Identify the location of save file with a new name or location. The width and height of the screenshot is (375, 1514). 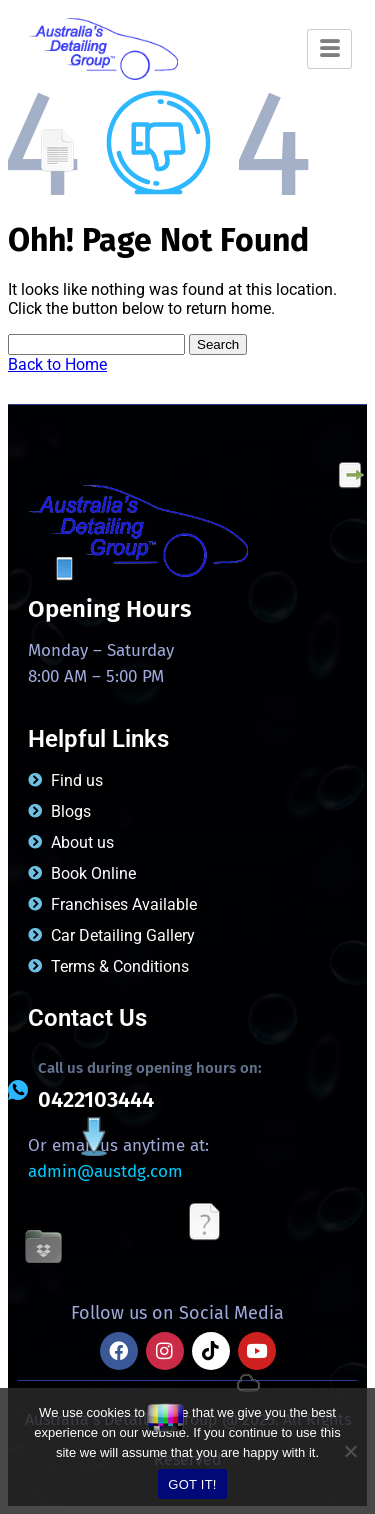
(94, 1137).